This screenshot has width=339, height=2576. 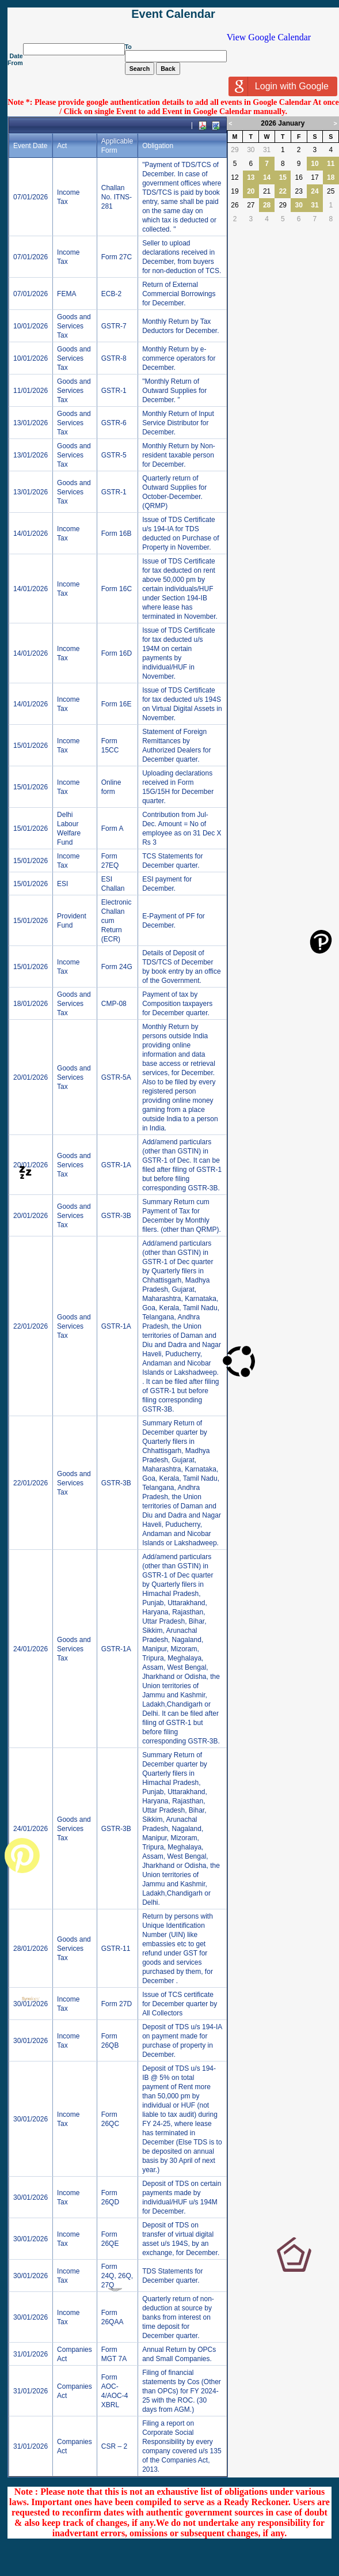 What do you see at coordinates (22, 1855) in the screenshot?
I see `open Pinterest app` at bounding box center [22, 1855].